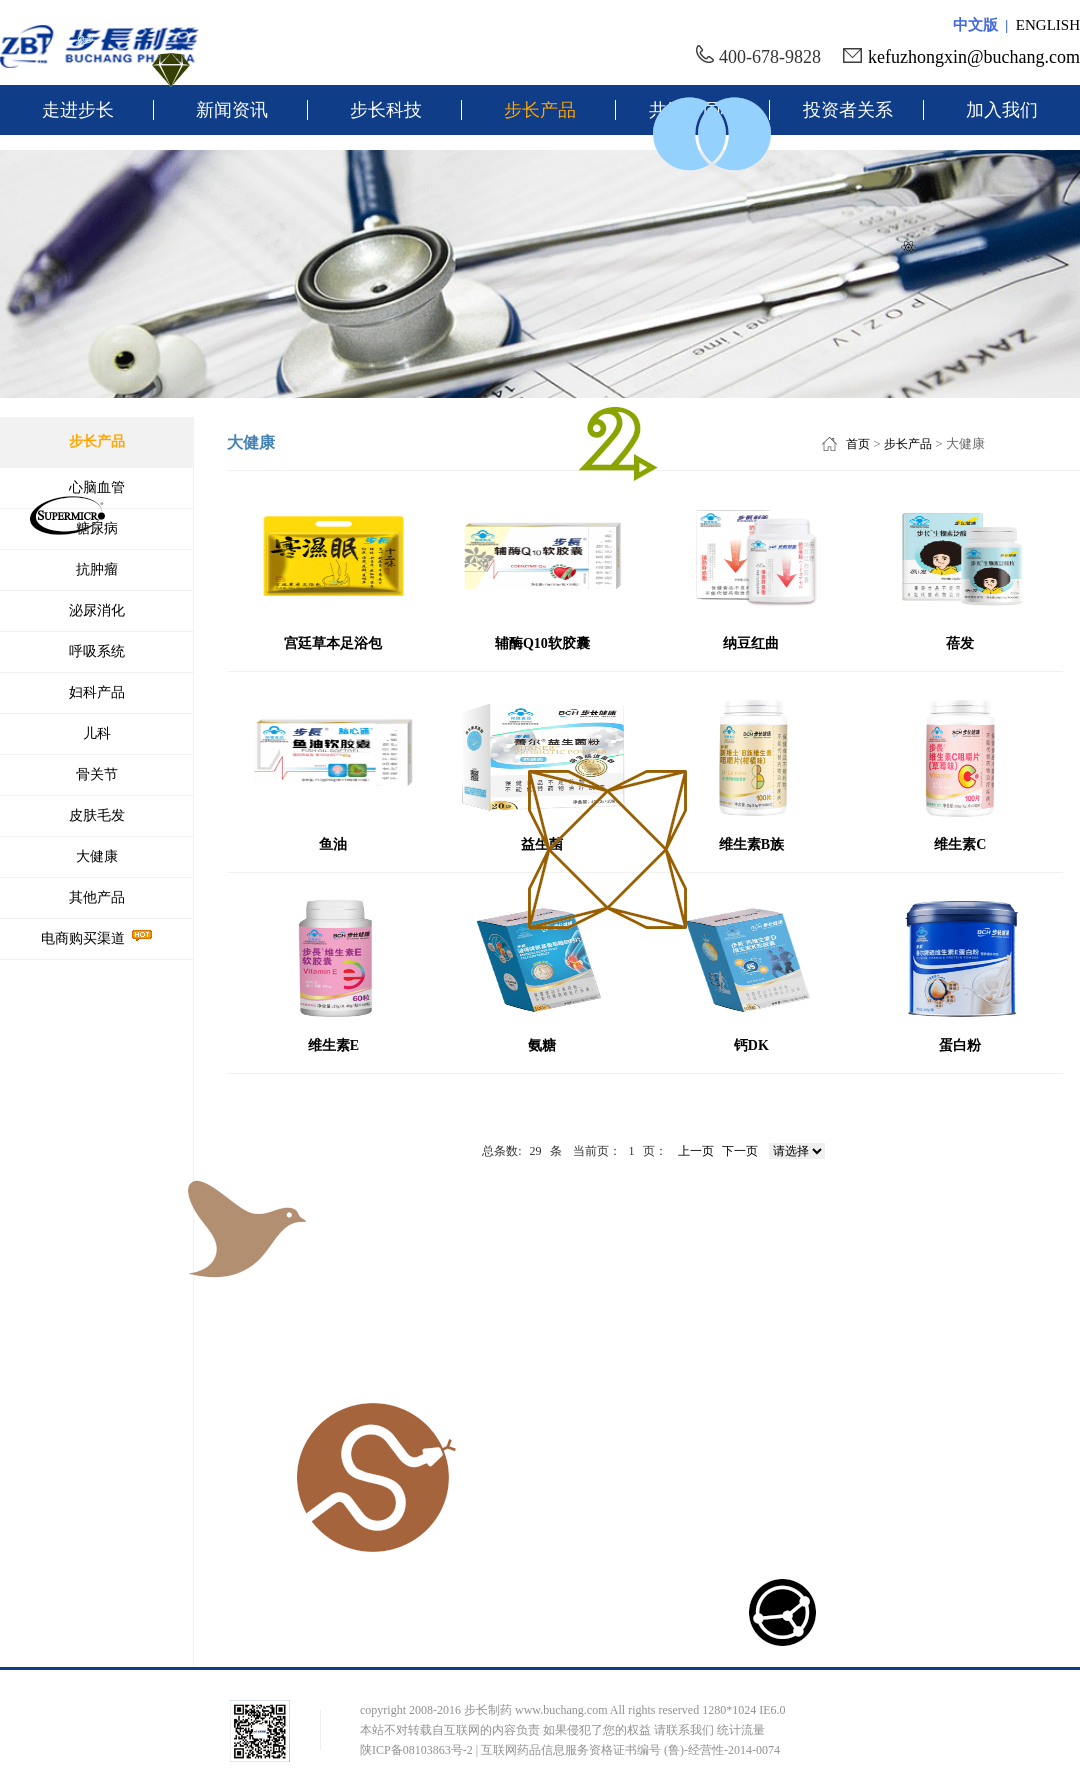  Describe the element at coordinates (607, 849) in the screenshot. I see `haxe programming language logo` at that location.